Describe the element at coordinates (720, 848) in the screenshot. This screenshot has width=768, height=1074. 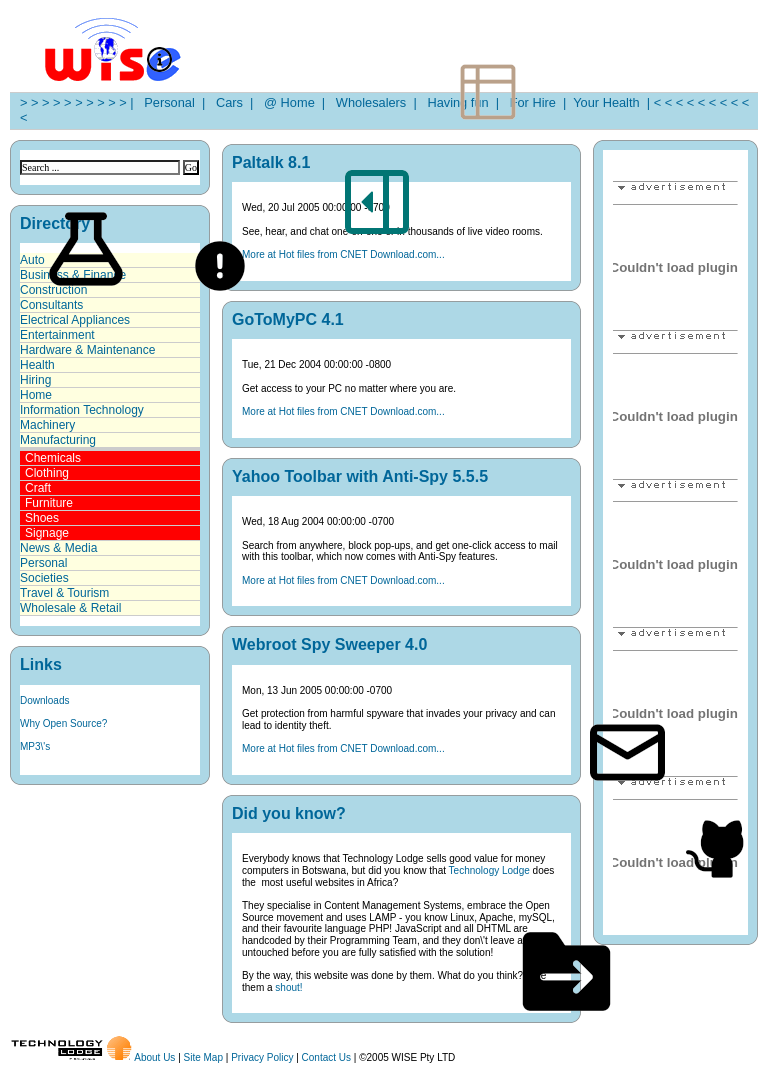
I see `visit github repository` at that location.